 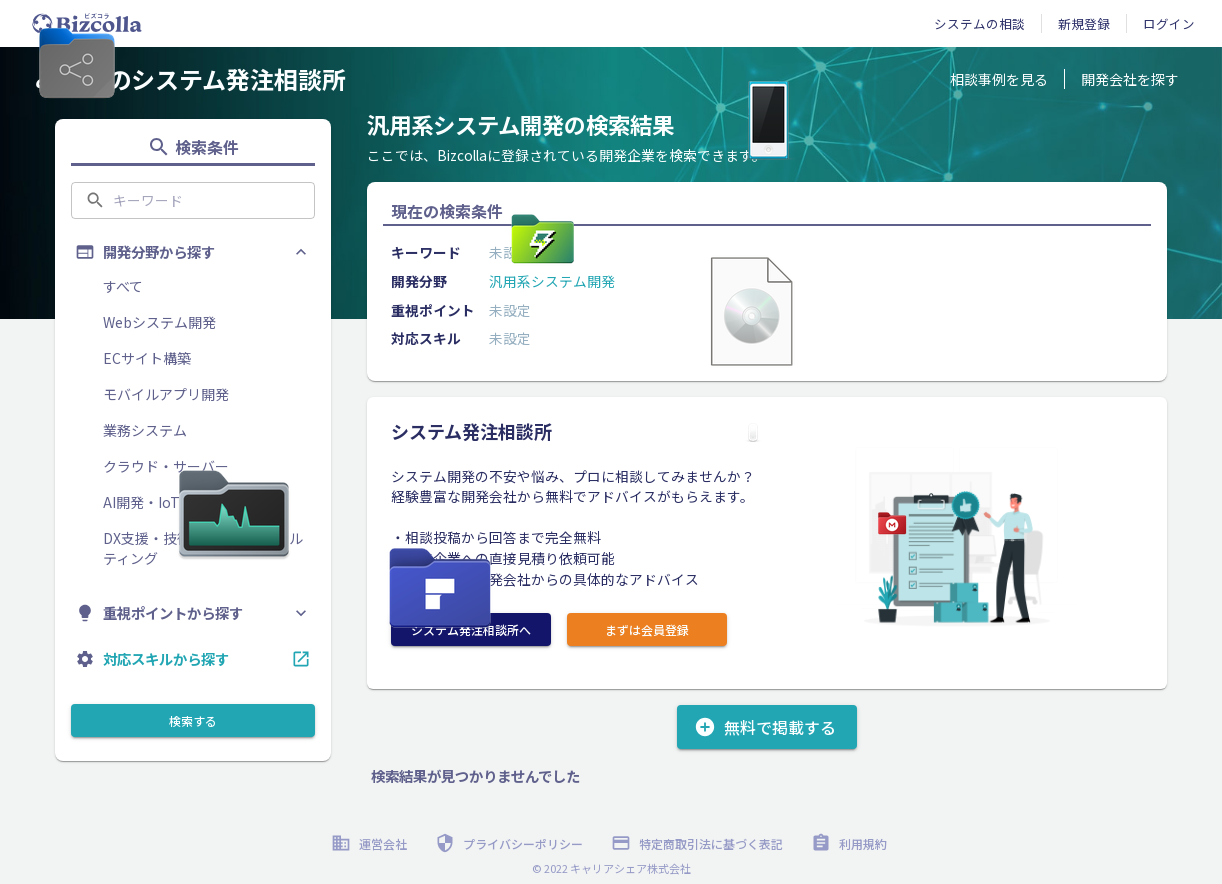 I want to click on bluetooth mouse connected, so click(x=753, y=433).